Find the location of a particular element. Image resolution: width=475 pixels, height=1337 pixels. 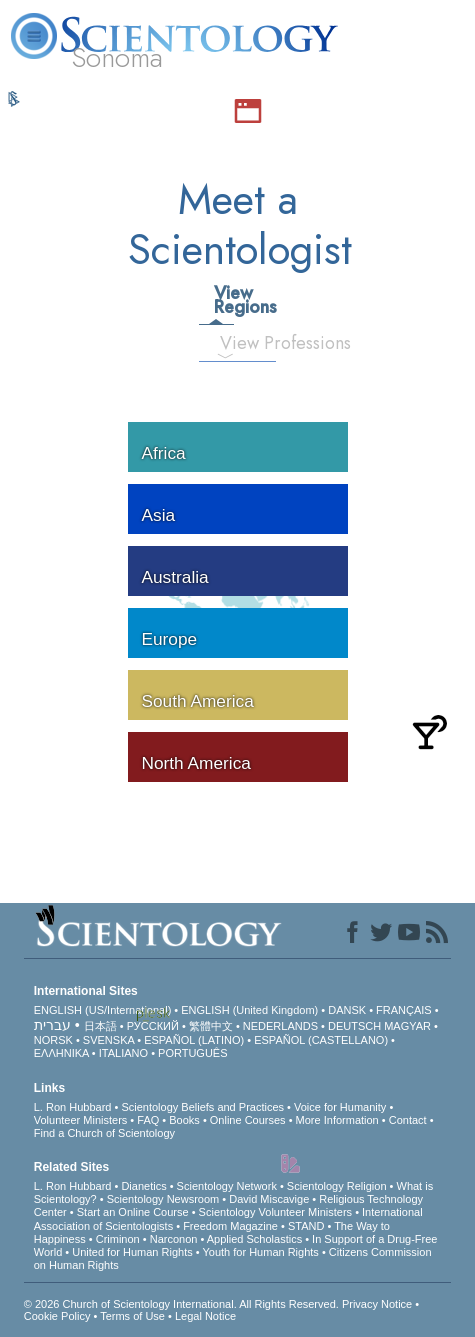

plesk web hosting control panel logo is located at coordinates (153, 1014).